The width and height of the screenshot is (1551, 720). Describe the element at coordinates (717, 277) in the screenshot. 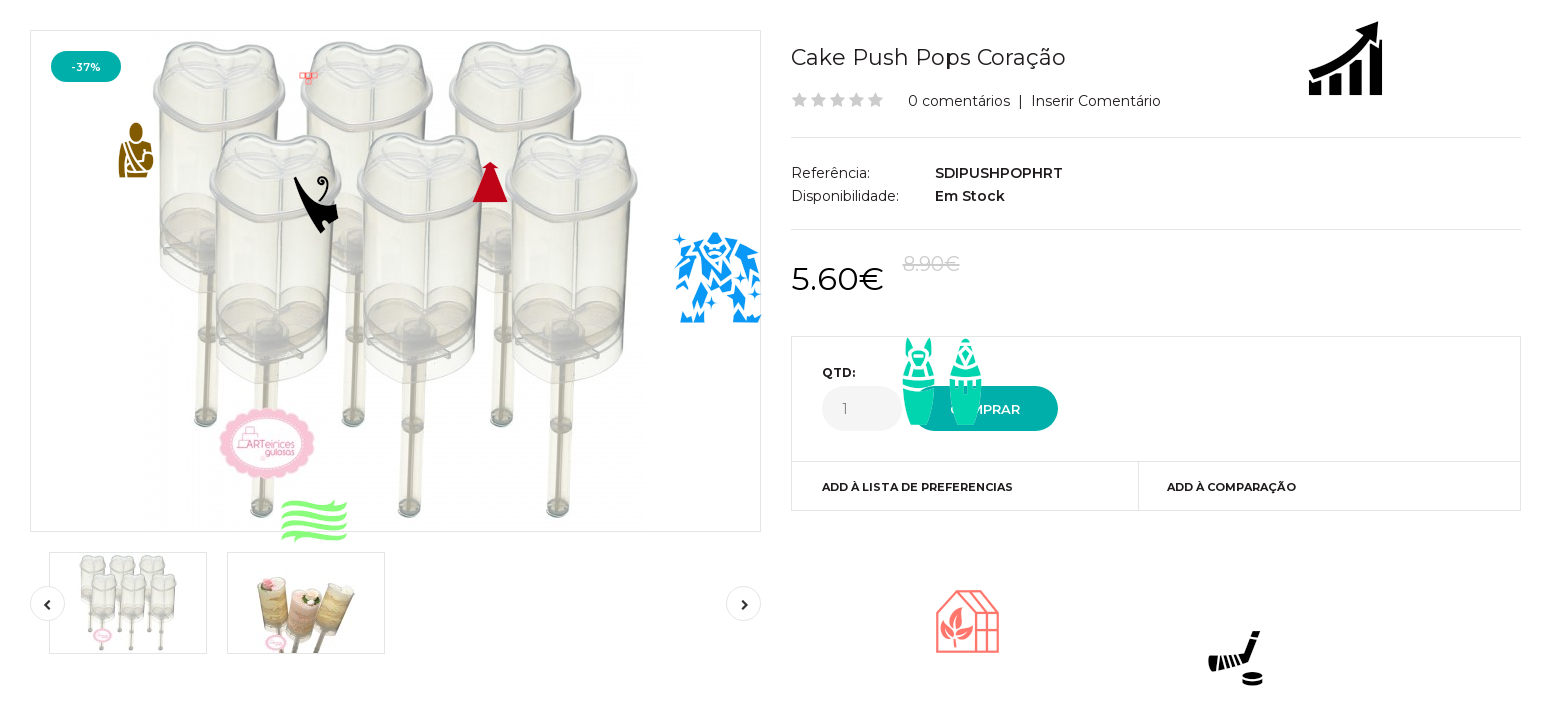

I see `ice golem character or unit in a game` at that location.